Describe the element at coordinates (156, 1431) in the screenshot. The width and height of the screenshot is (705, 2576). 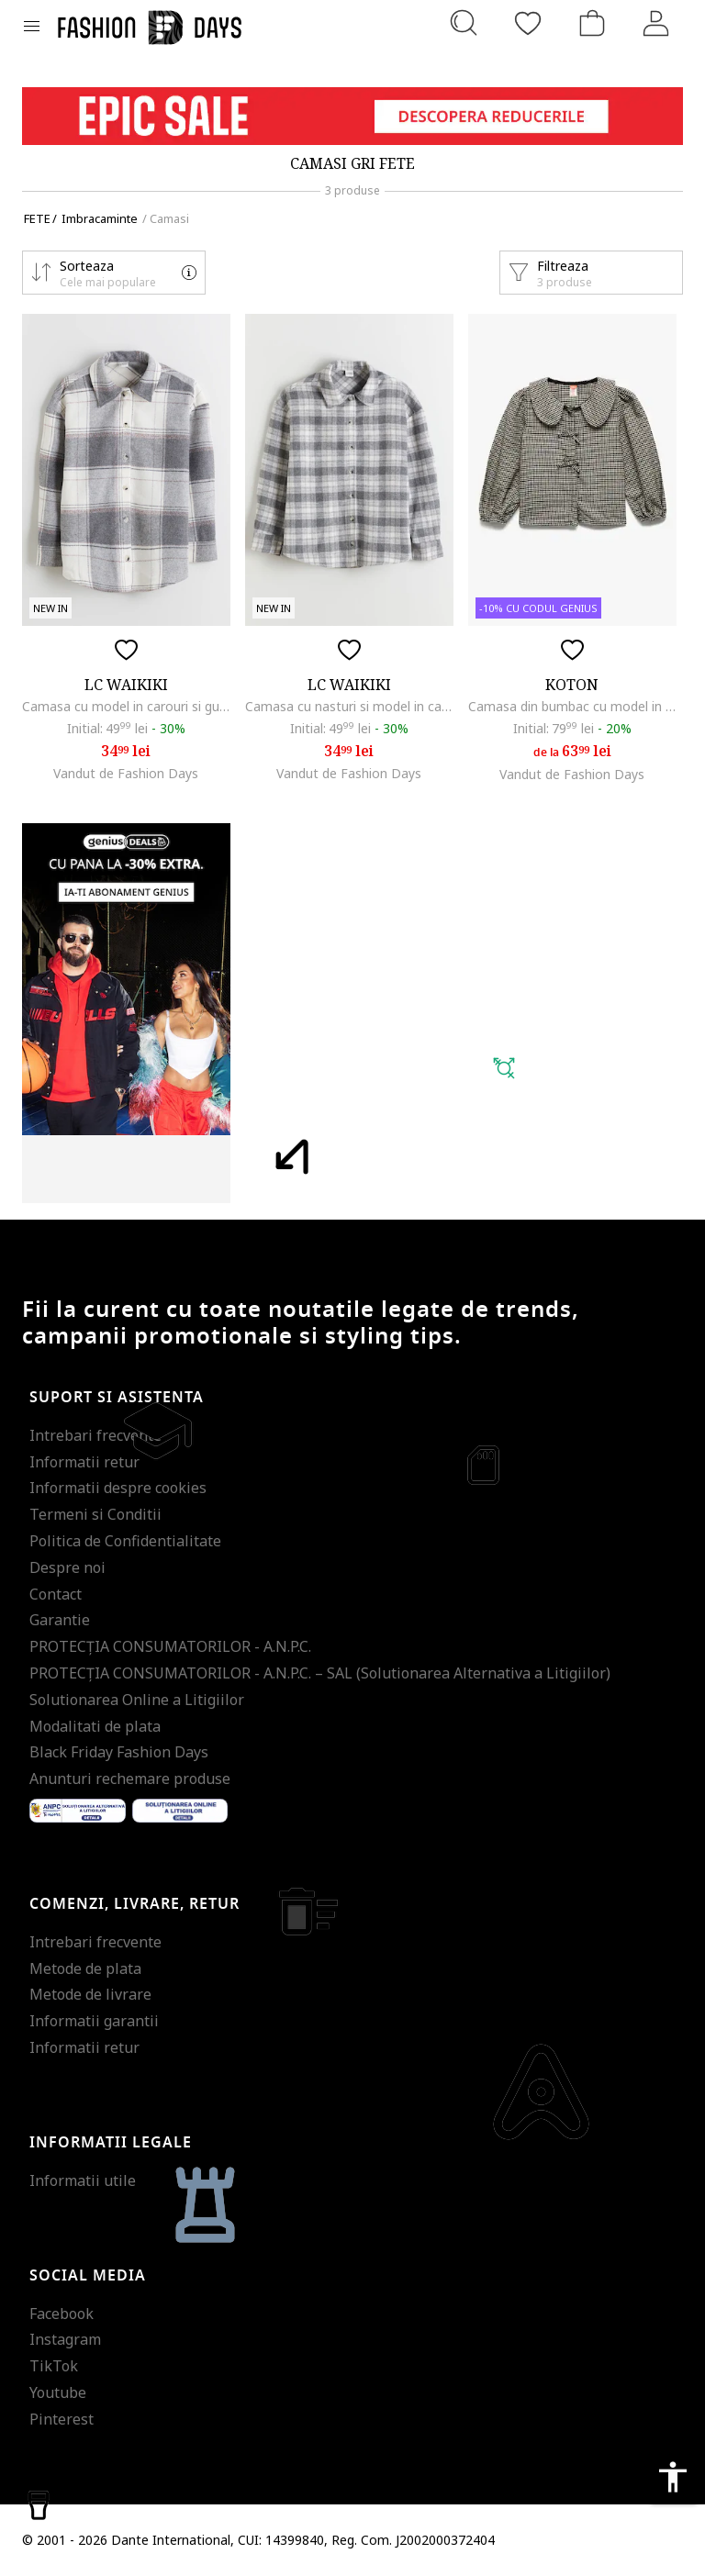
I see `access education or school-related features` at that location.